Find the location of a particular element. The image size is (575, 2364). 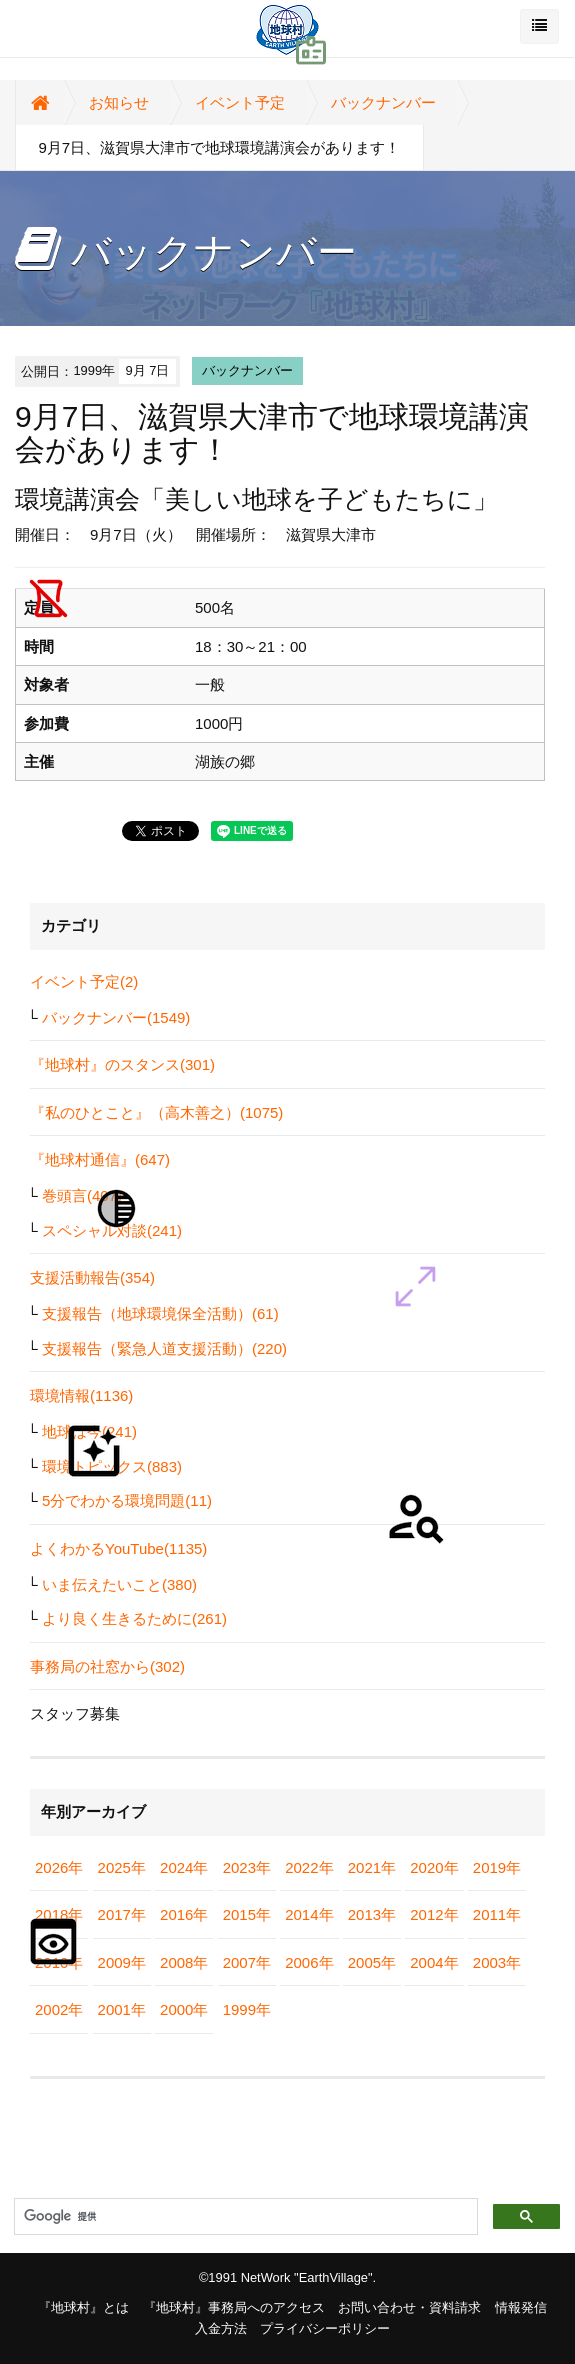

search for a person or contact is located at coordinates (416, 1516).